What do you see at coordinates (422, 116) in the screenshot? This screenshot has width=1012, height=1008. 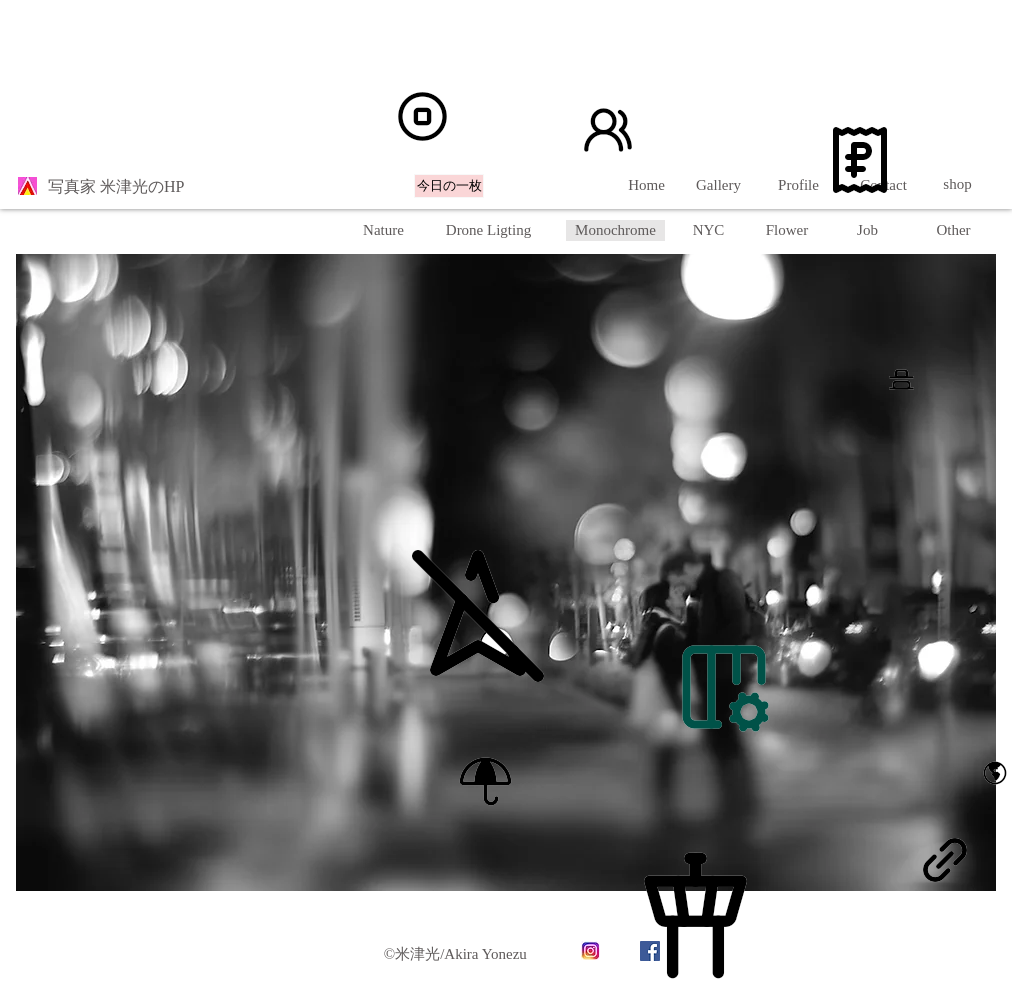 I see `stop playback or recording` at bounding box center [422, 116].